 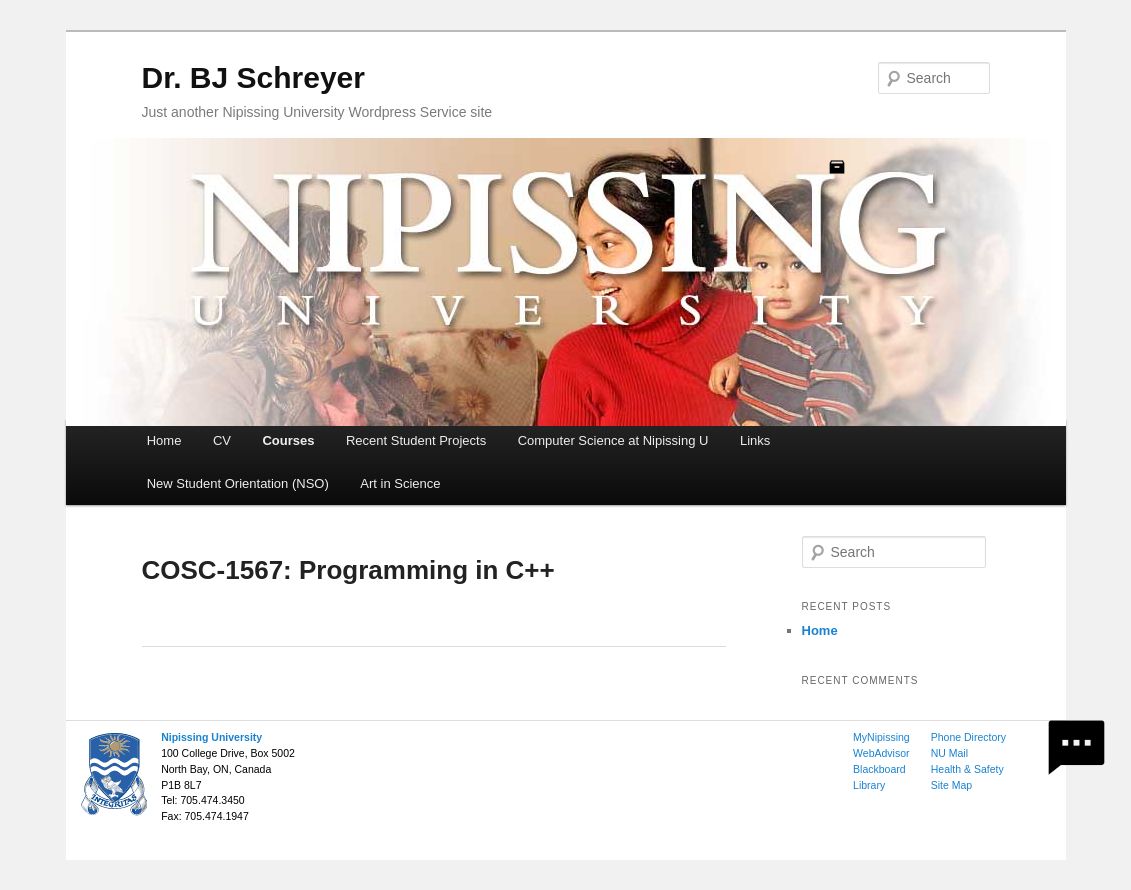 I want to click on archive items or files, so click(x=837, y=167).